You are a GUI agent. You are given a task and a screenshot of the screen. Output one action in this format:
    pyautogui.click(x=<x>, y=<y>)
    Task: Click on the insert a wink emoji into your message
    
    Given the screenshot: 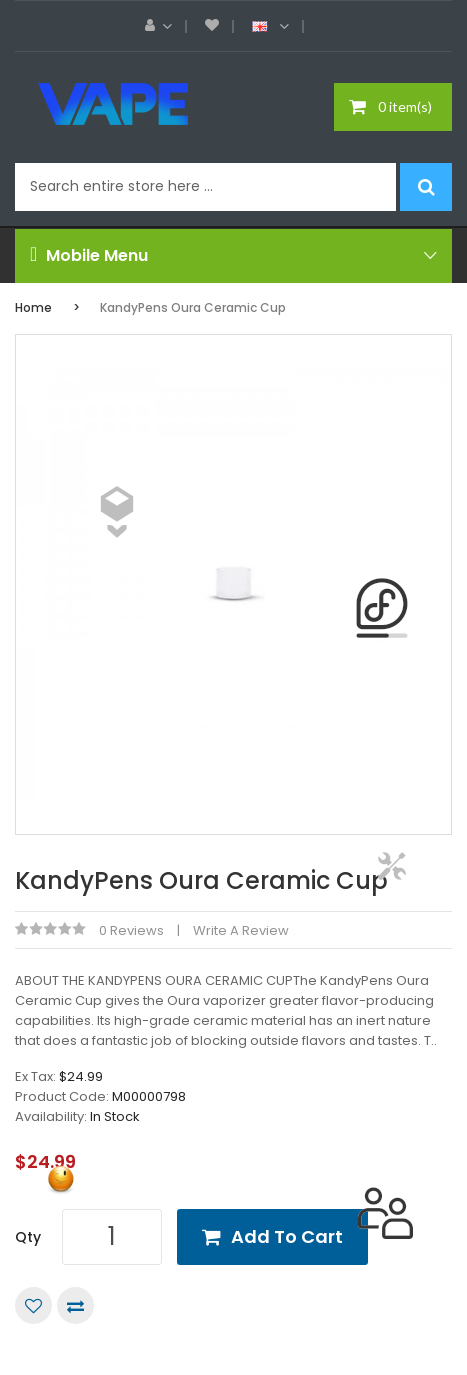 What is the action you would take?
    pyautogui.click(x=61, y=1180)
    